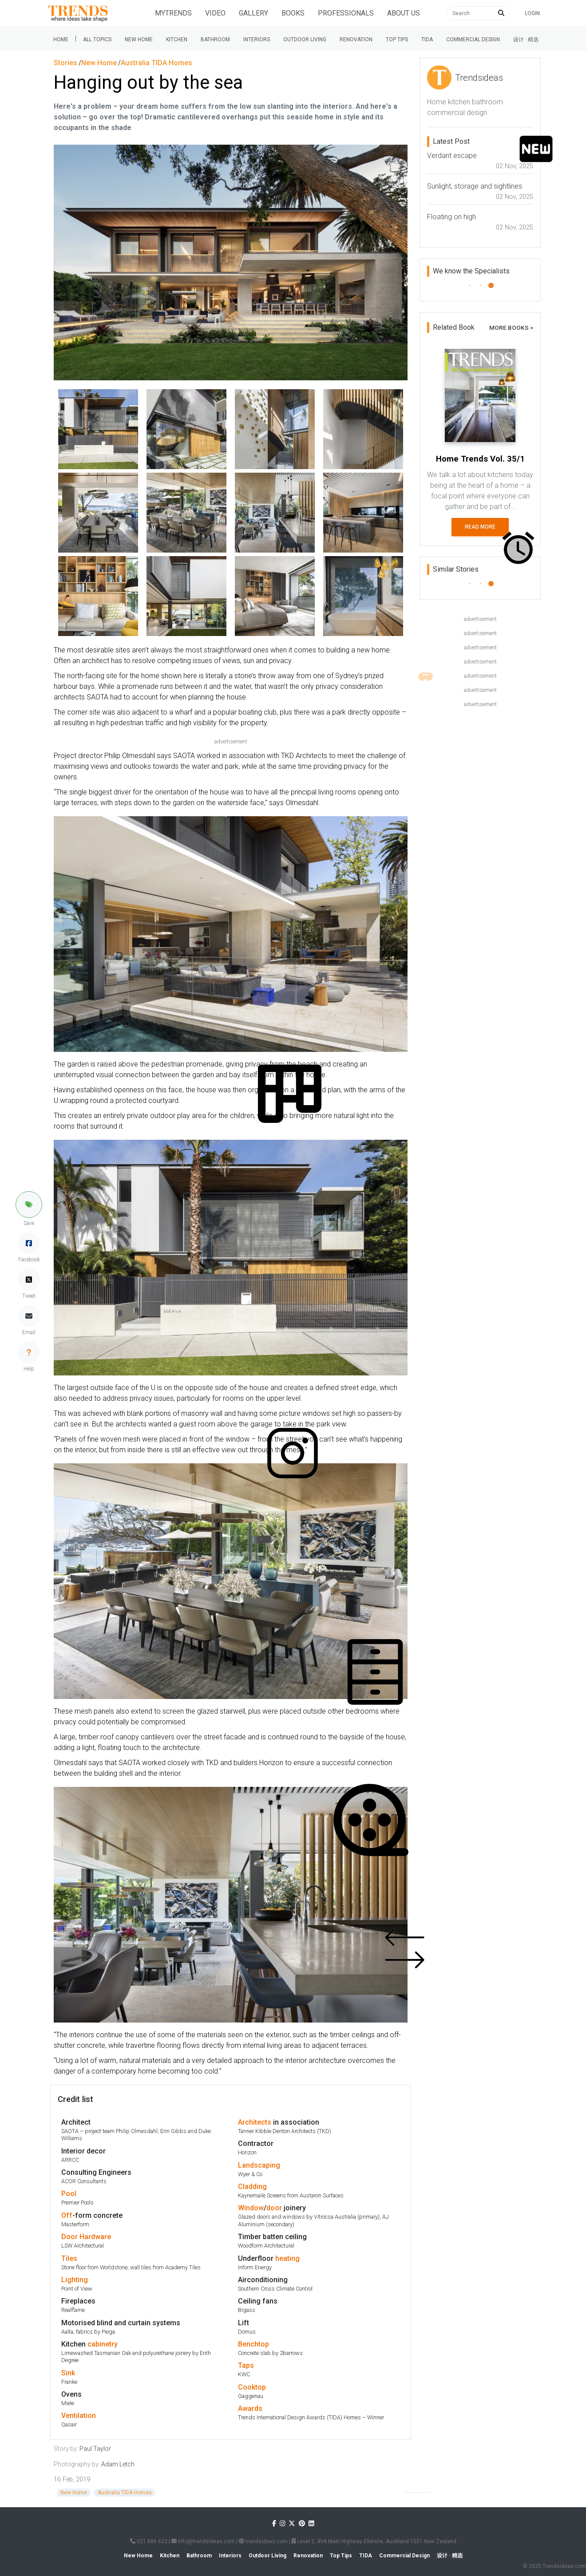 The width and height of the screenshot is (586, 2576). I want to click on access virtual reality or AR settings, so click(425, 676).